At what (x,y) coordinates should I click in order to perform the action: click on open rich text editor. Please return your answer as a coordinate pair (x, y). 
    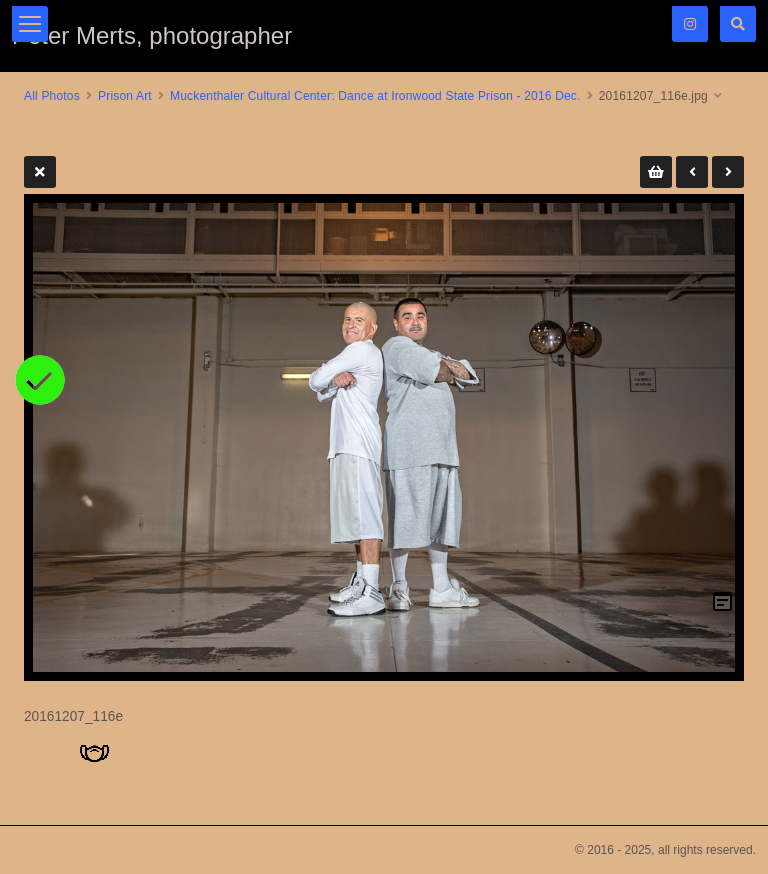
    Looking at the image, I should click on (722, 601).